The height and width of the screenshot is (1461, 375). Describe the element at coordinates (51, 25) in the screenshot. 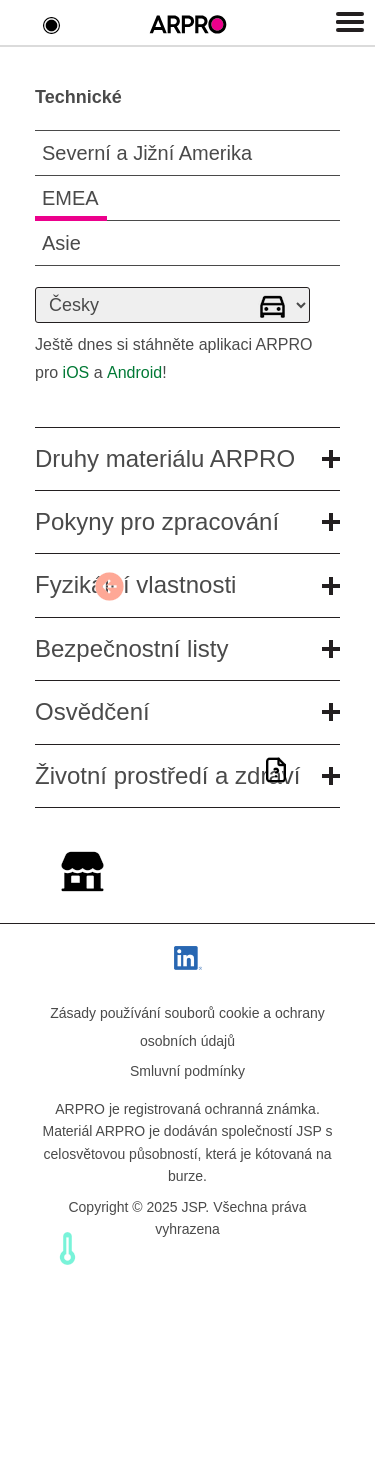

I see `selected radio button option` at that location.